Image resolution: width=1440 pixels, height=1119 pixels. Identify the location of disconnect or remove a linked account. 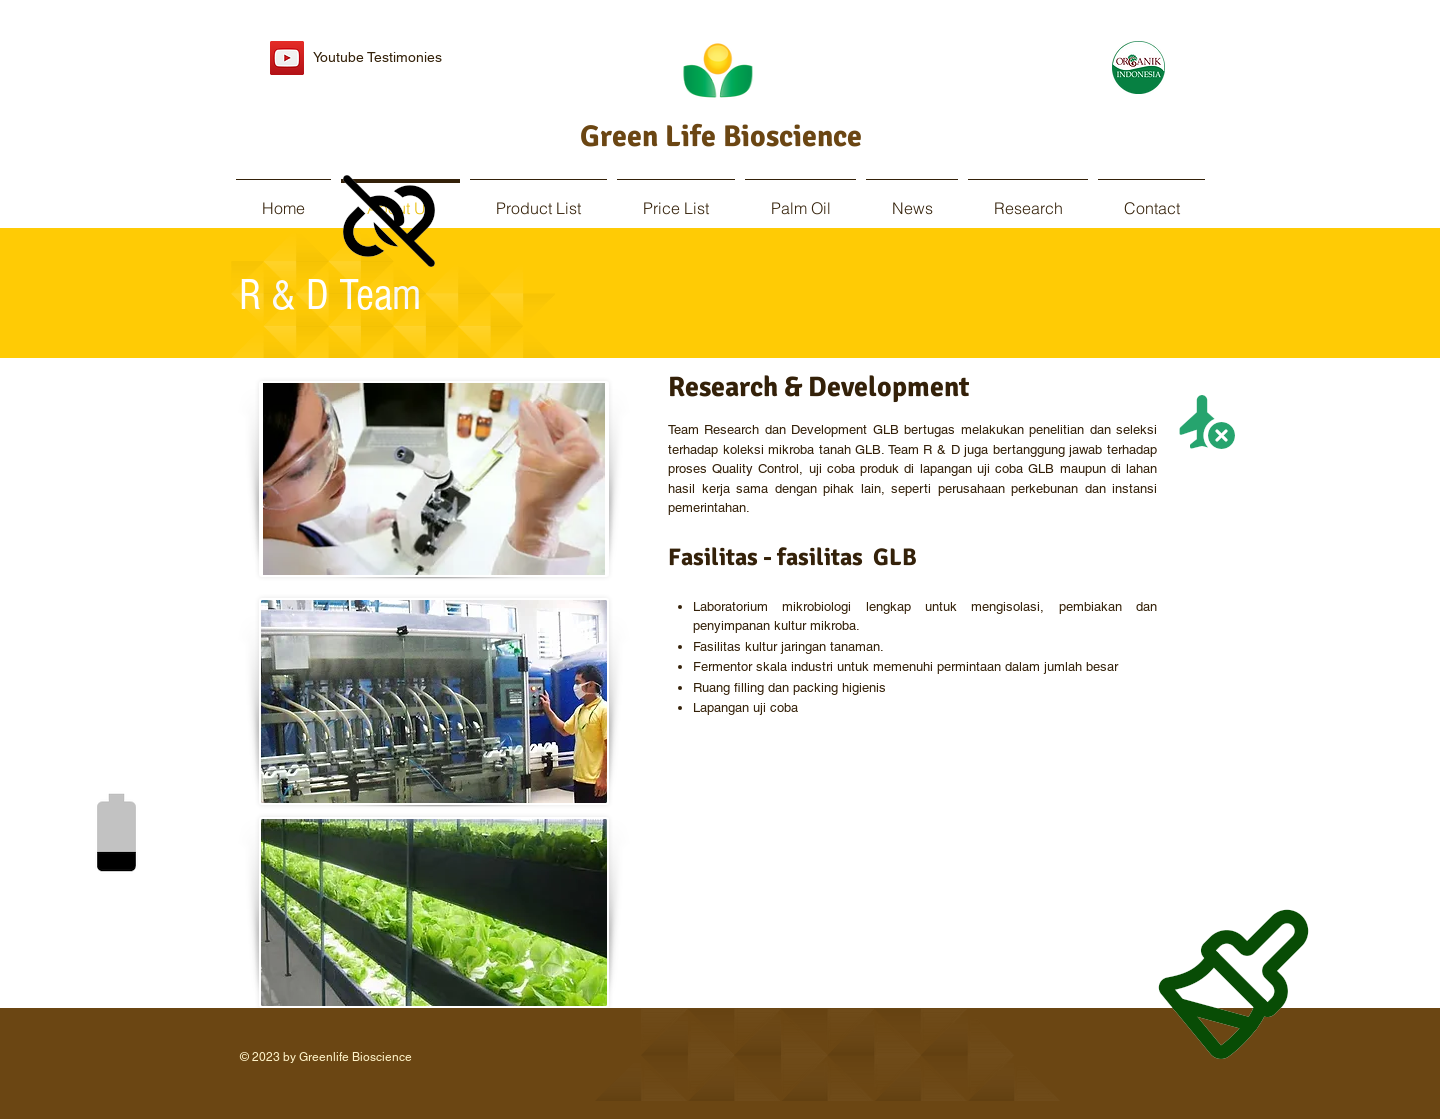
(389, 221).